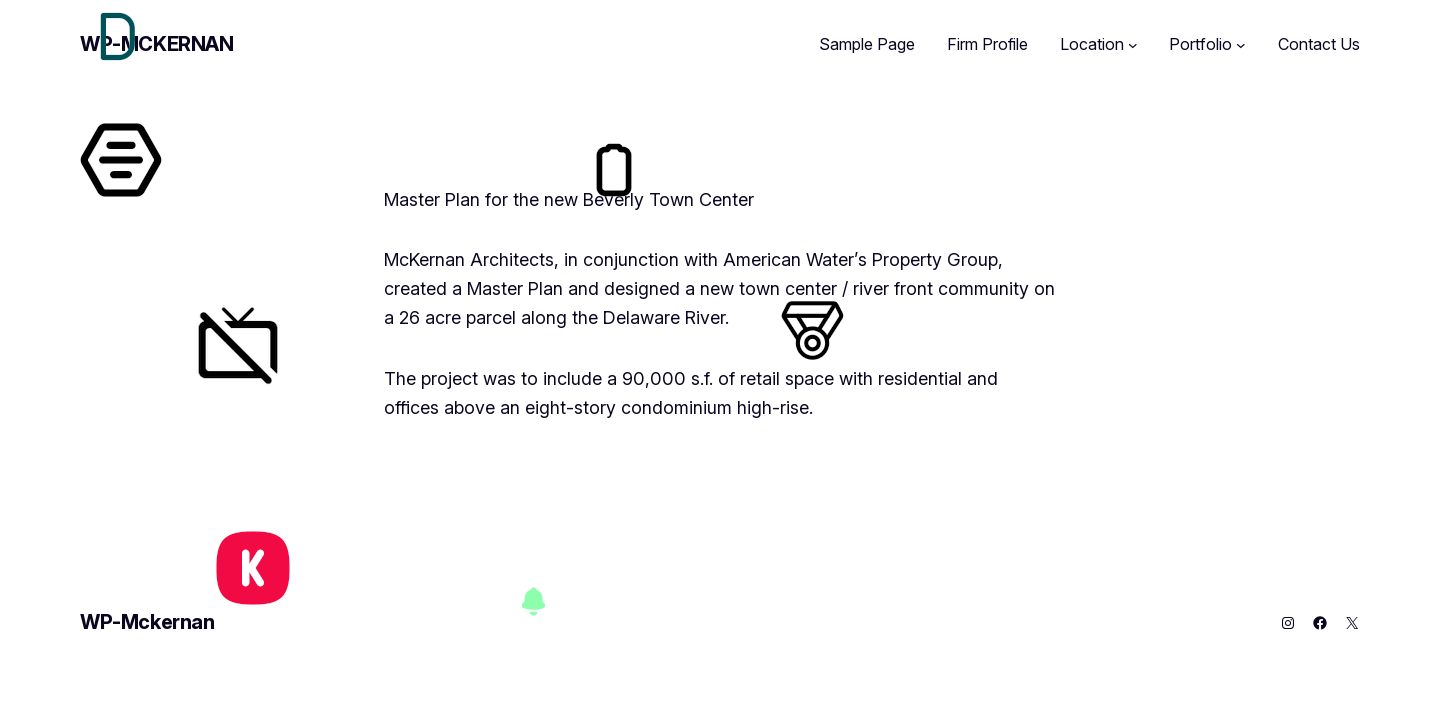  I want to click on view achievements or awards, so click(812, 330).